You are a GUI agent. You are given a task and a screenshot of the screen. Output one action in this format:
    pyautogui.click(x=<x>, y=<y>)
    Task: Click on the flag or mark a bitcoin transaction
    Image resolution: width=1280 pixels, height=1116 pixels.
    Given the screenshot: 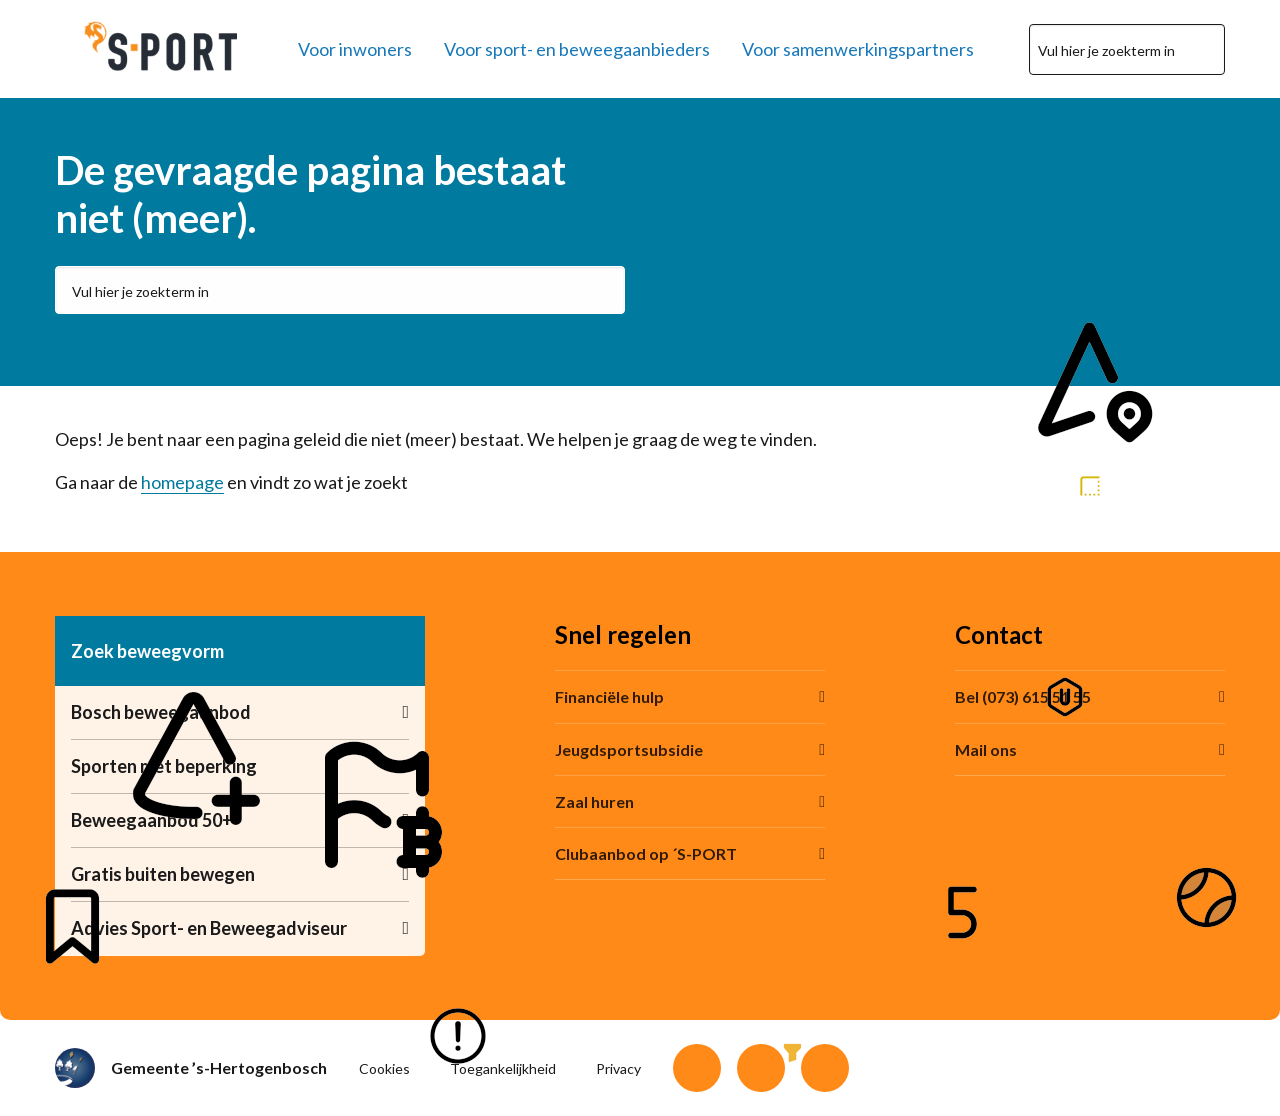 What is the action you would take?
    pyautogui.click(x=377, y=803)
    